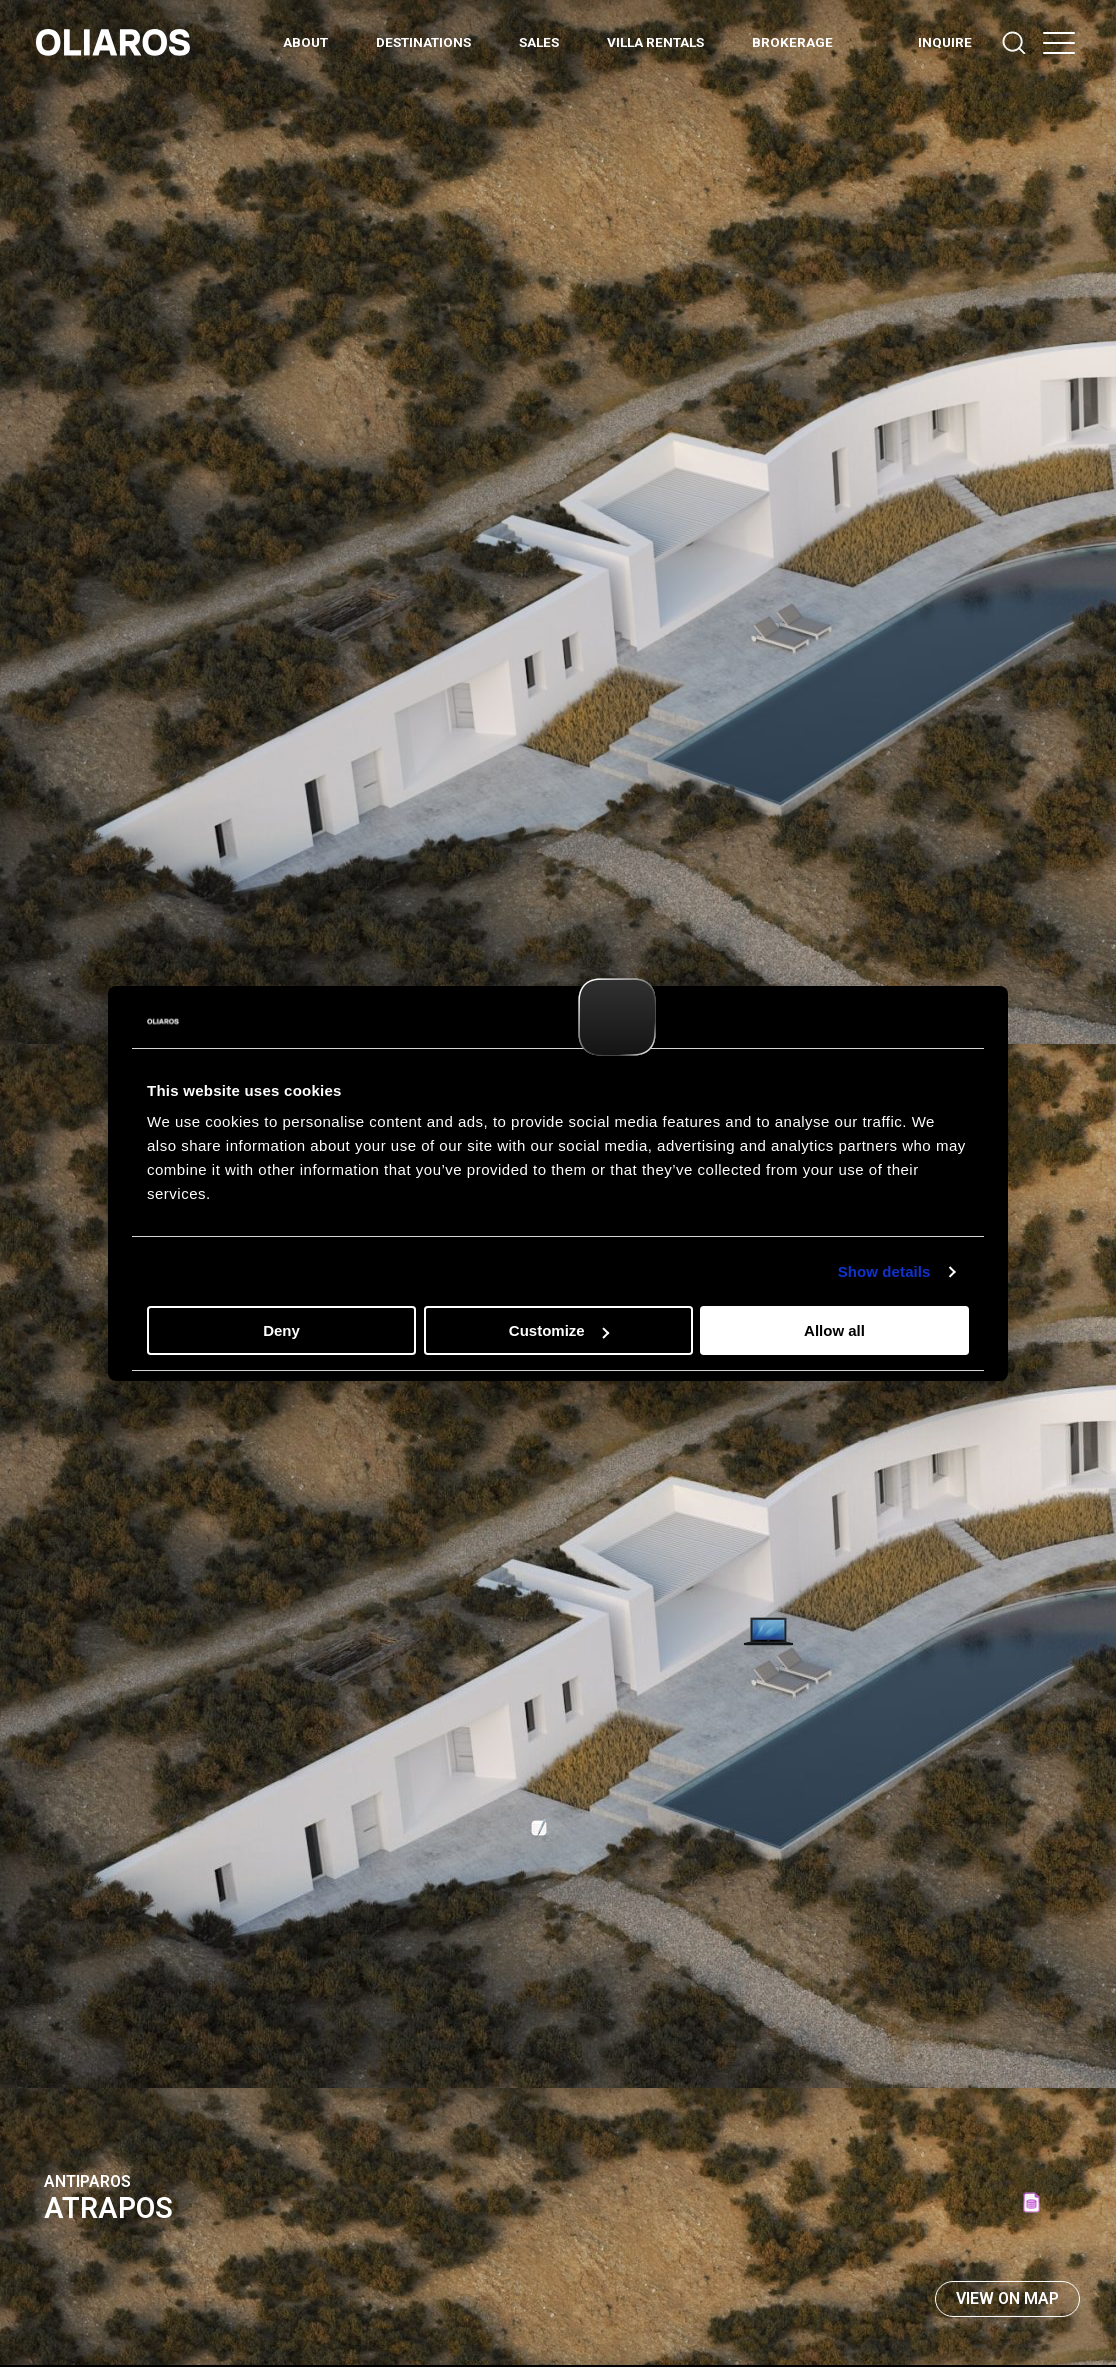 The width and height of the screenshot is (1116, 2367). What do you see at coordinates (1031, 2202) in the screenshot?
I see `open a database file` at bounding box center [1031, 2202].